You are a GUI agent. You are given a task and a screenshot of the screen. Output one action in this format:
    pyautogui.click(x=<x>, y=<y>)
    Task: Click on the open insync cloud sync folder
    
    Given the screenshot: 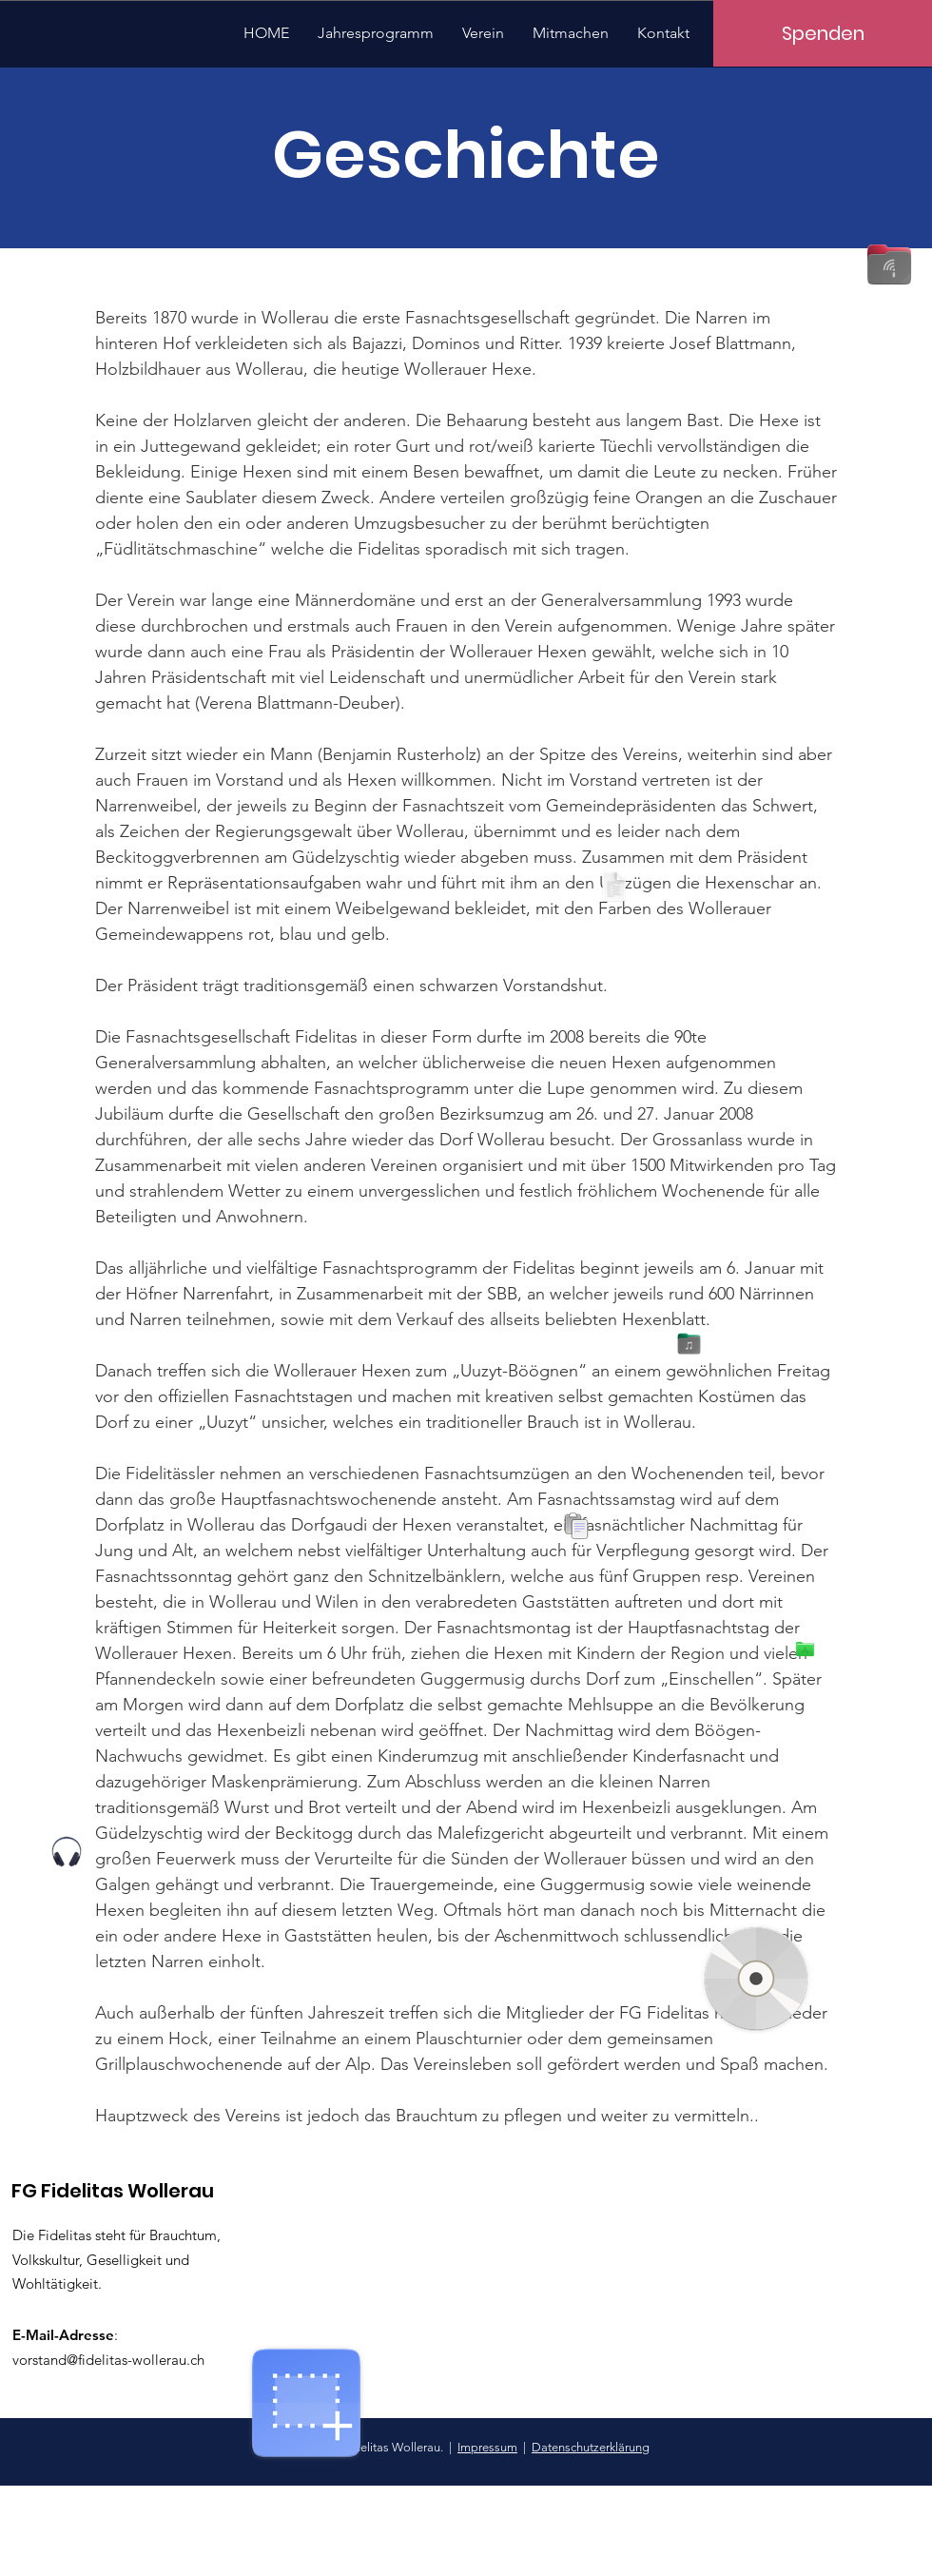 What is the action you would take?
    pyautogui.click(x=889, y=264)
    